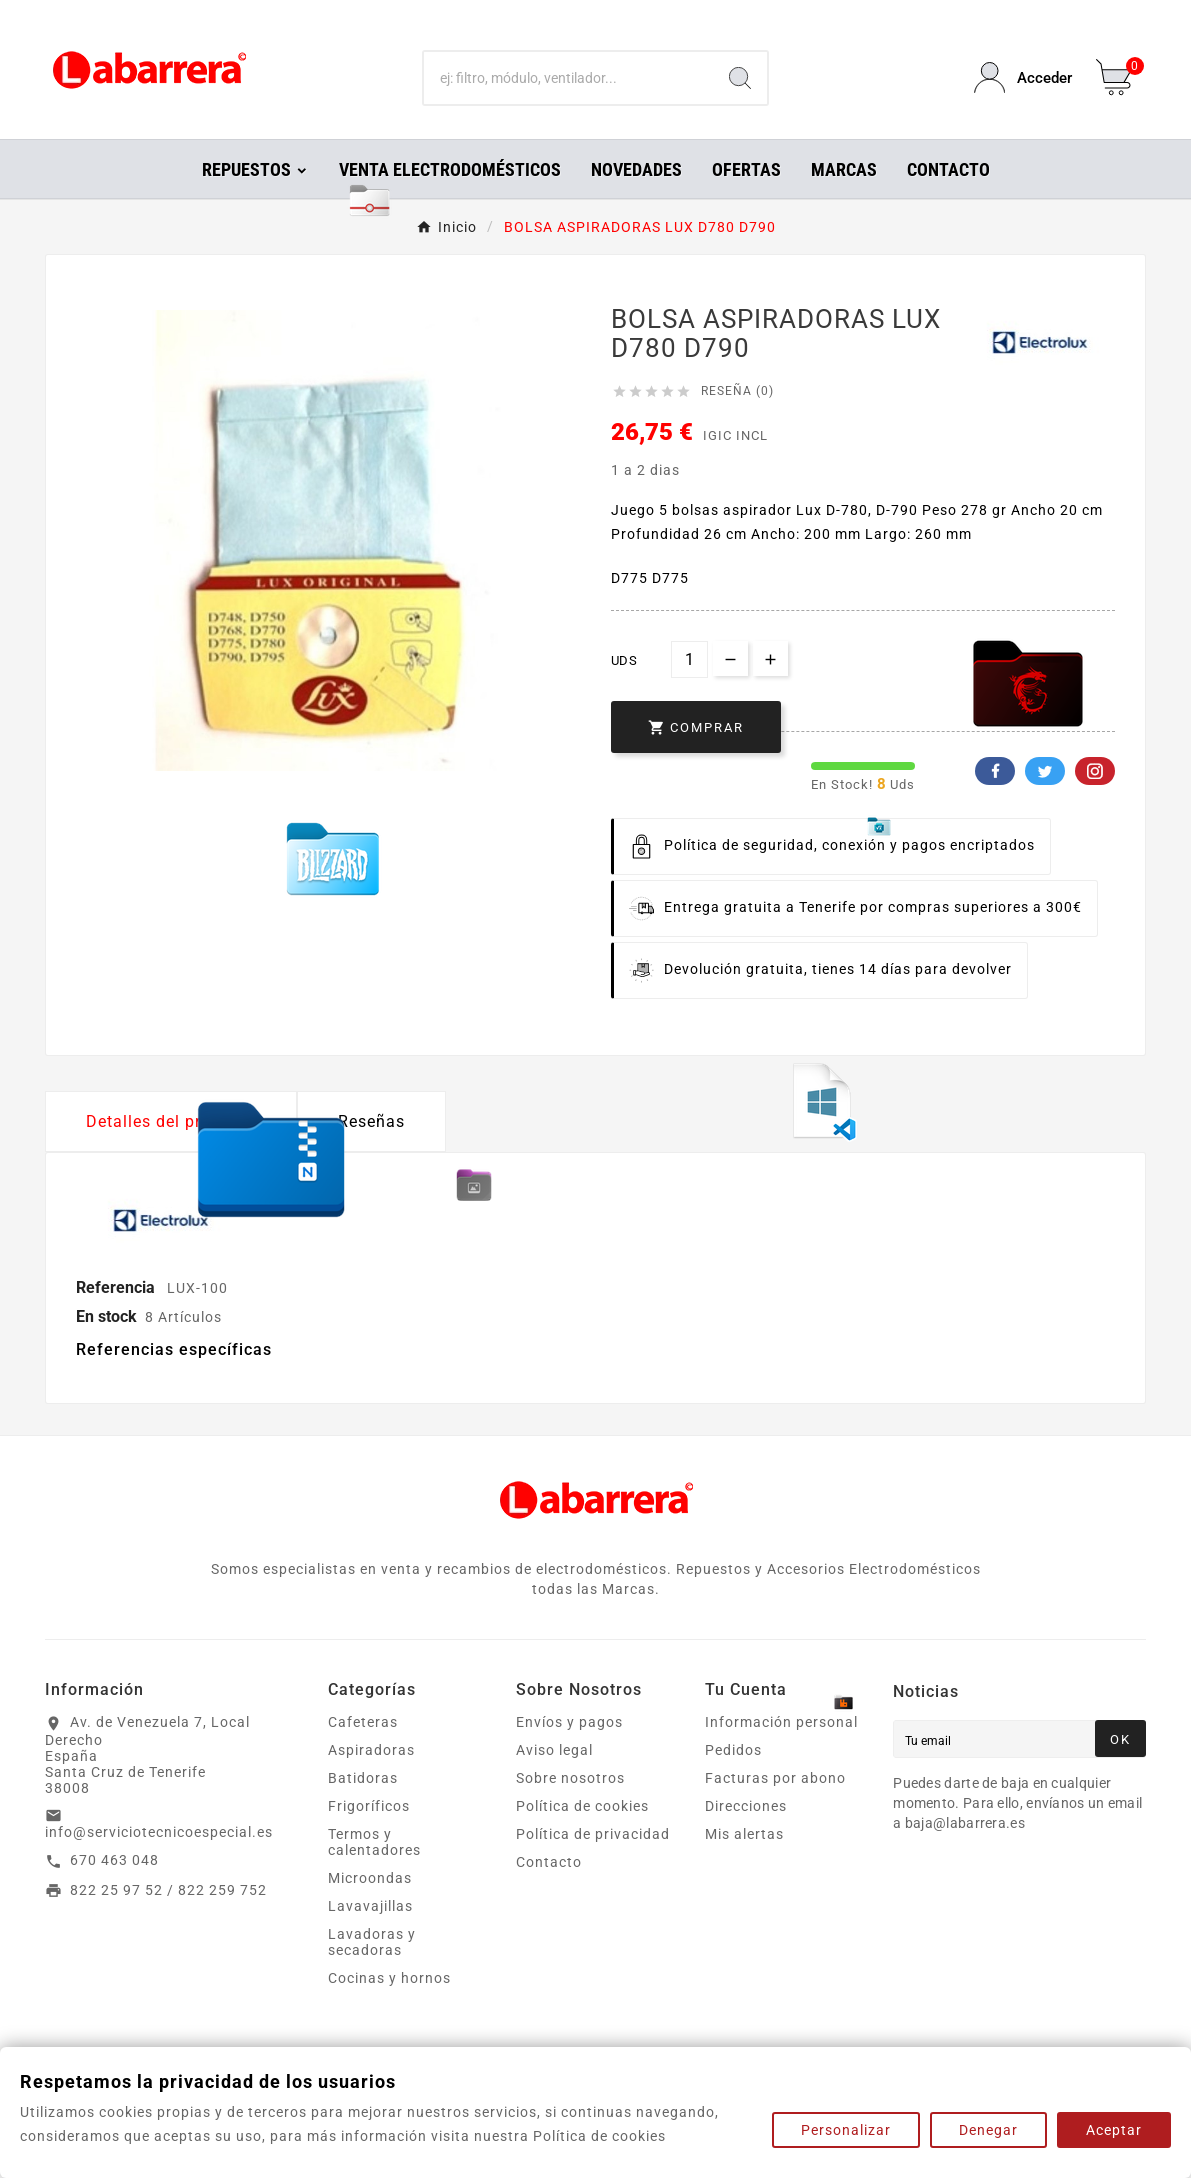  What do you see at coordinates (879, 827) in the screenshot?
I see `open microsoft math solver files folder` at bounding box center [879, 827].